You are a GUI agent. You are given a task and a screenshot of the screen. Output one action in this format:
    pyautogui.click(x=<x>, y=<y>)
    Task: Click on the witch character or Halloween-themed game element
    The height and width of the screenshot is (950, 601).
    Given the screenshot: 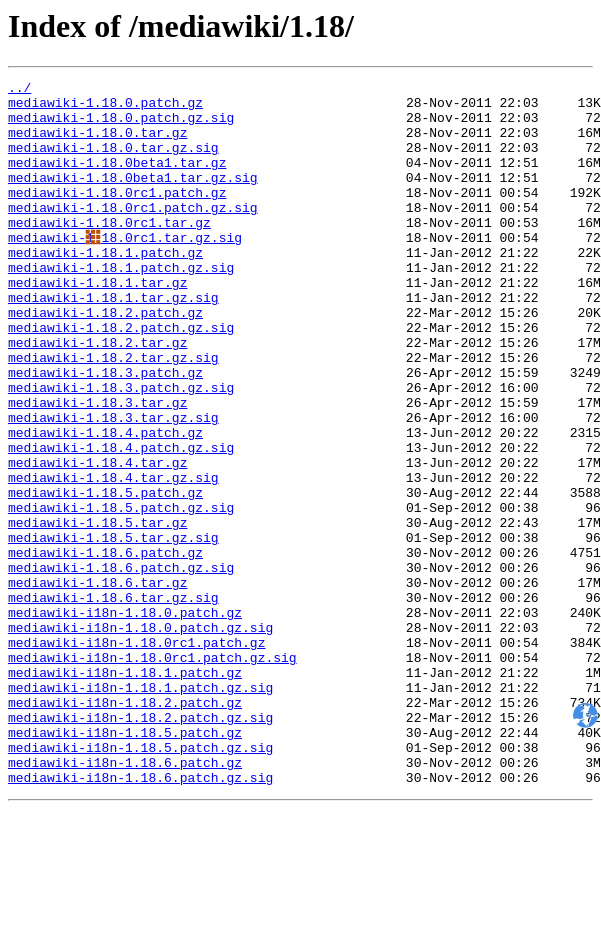 What is the action you would take?
    pyautogui.click(x=585, y=715)
    